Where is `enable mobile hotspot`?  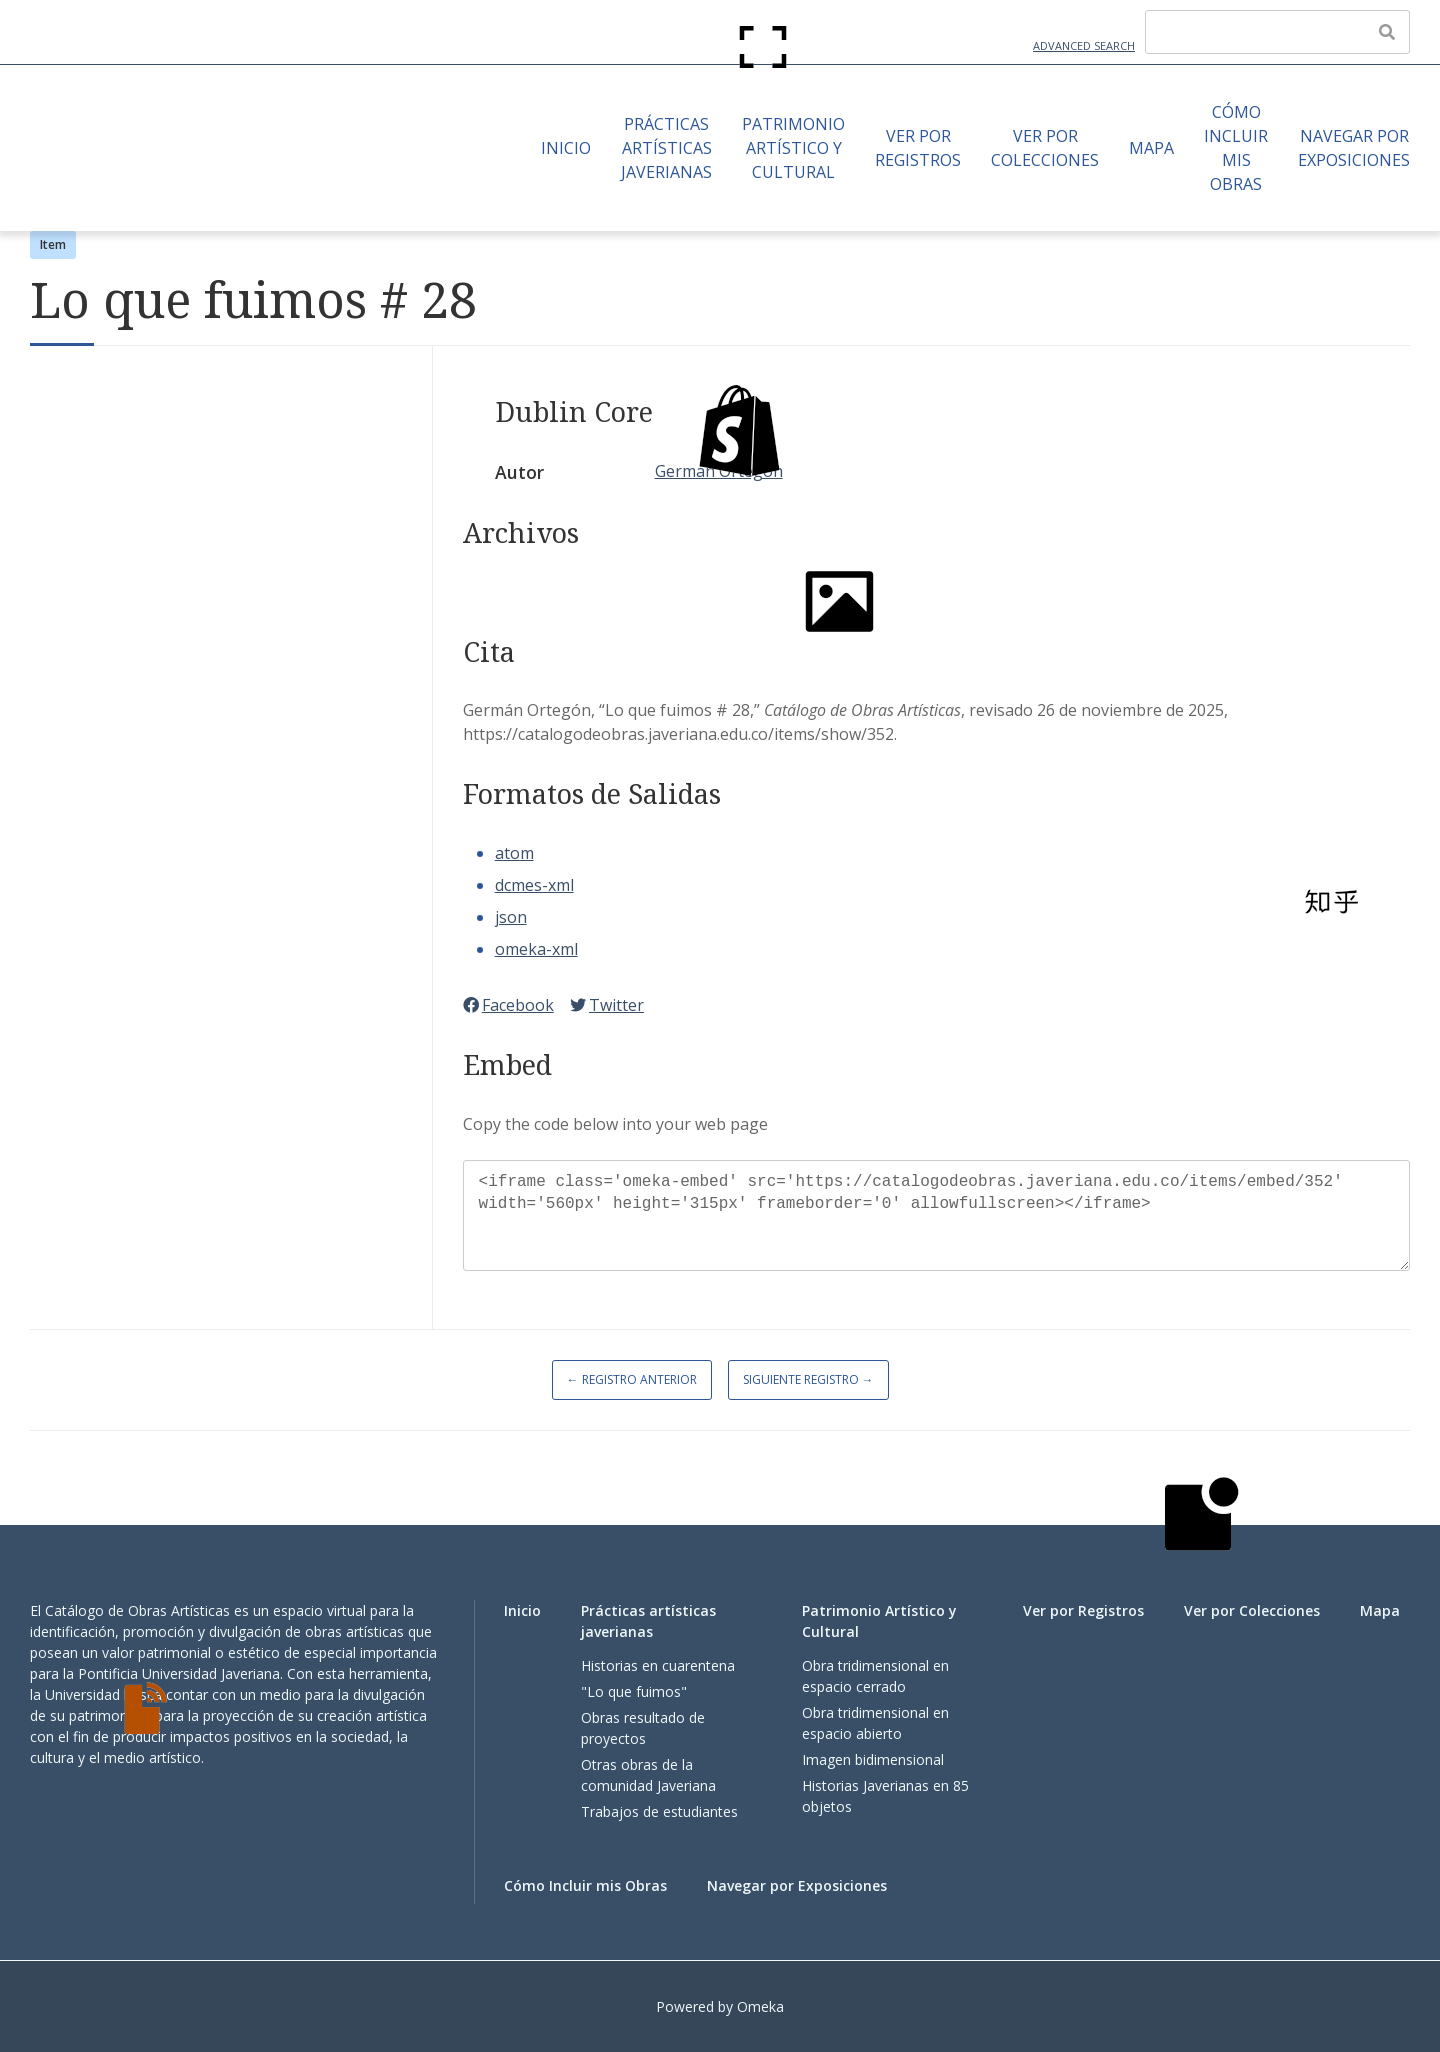
enable mobile hotspot is located at coordinates (144, 1709).